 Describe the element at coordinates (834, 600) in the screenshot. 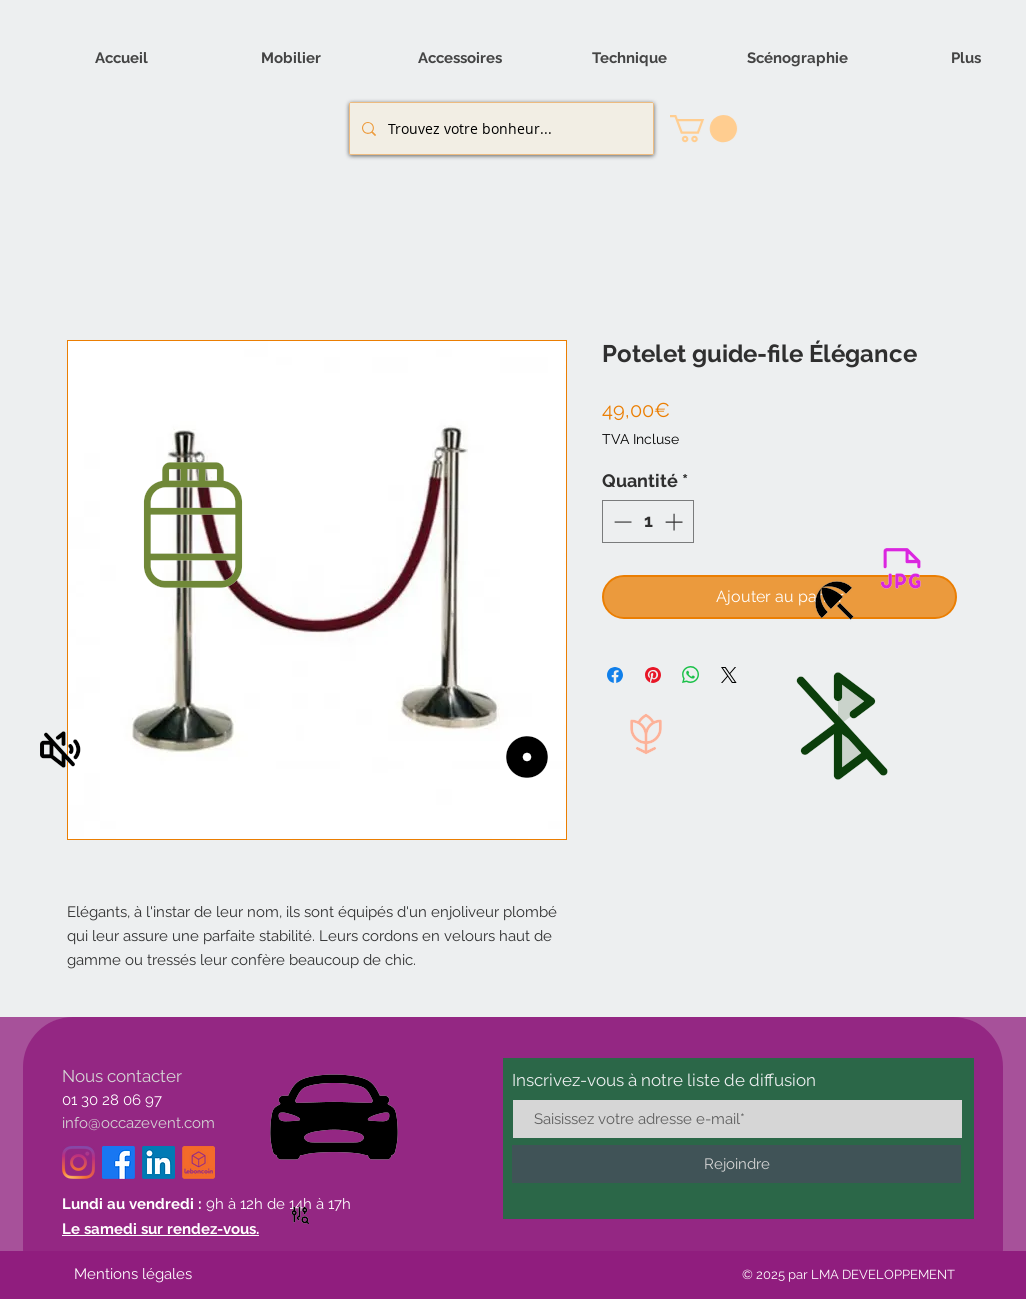

I see `access beach or vacation-related information` at that location.